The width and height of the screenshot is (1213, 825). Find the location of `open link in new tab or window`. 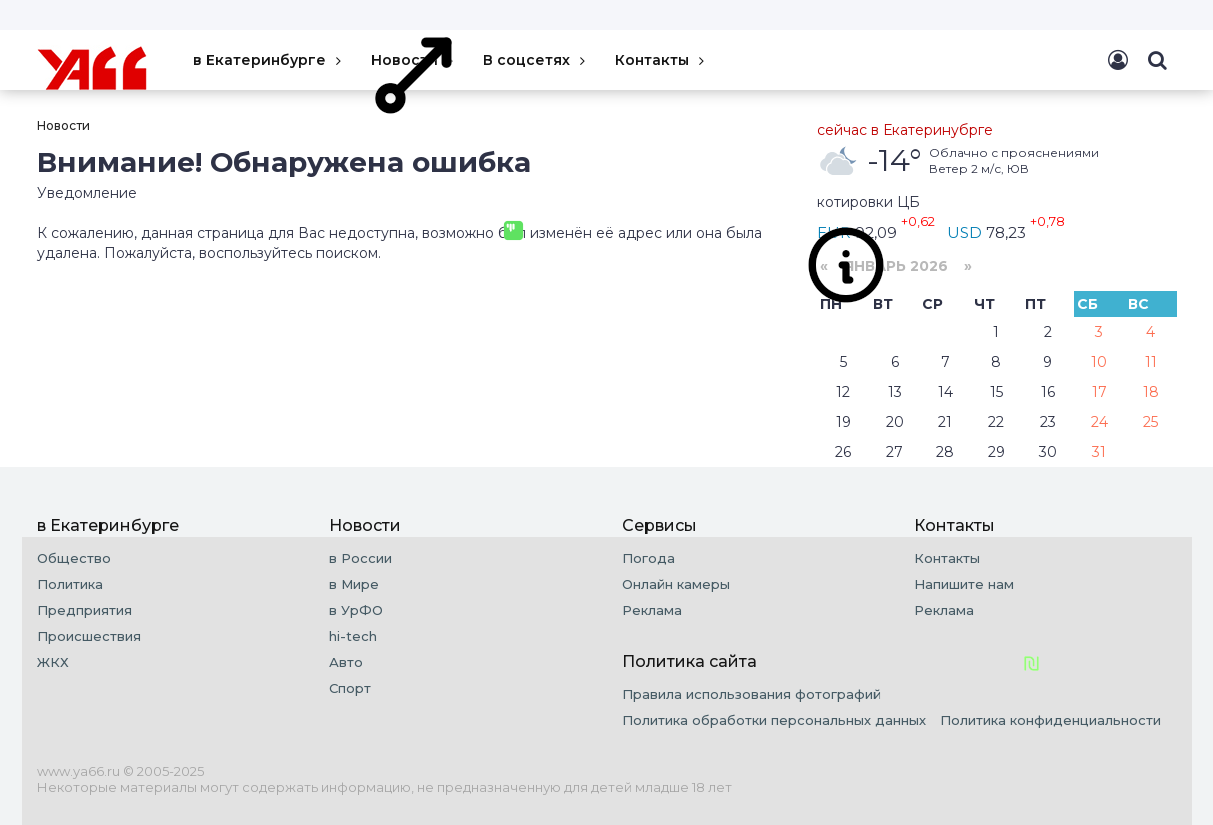

open link in new tab or window is located at coordinates (416, 73).